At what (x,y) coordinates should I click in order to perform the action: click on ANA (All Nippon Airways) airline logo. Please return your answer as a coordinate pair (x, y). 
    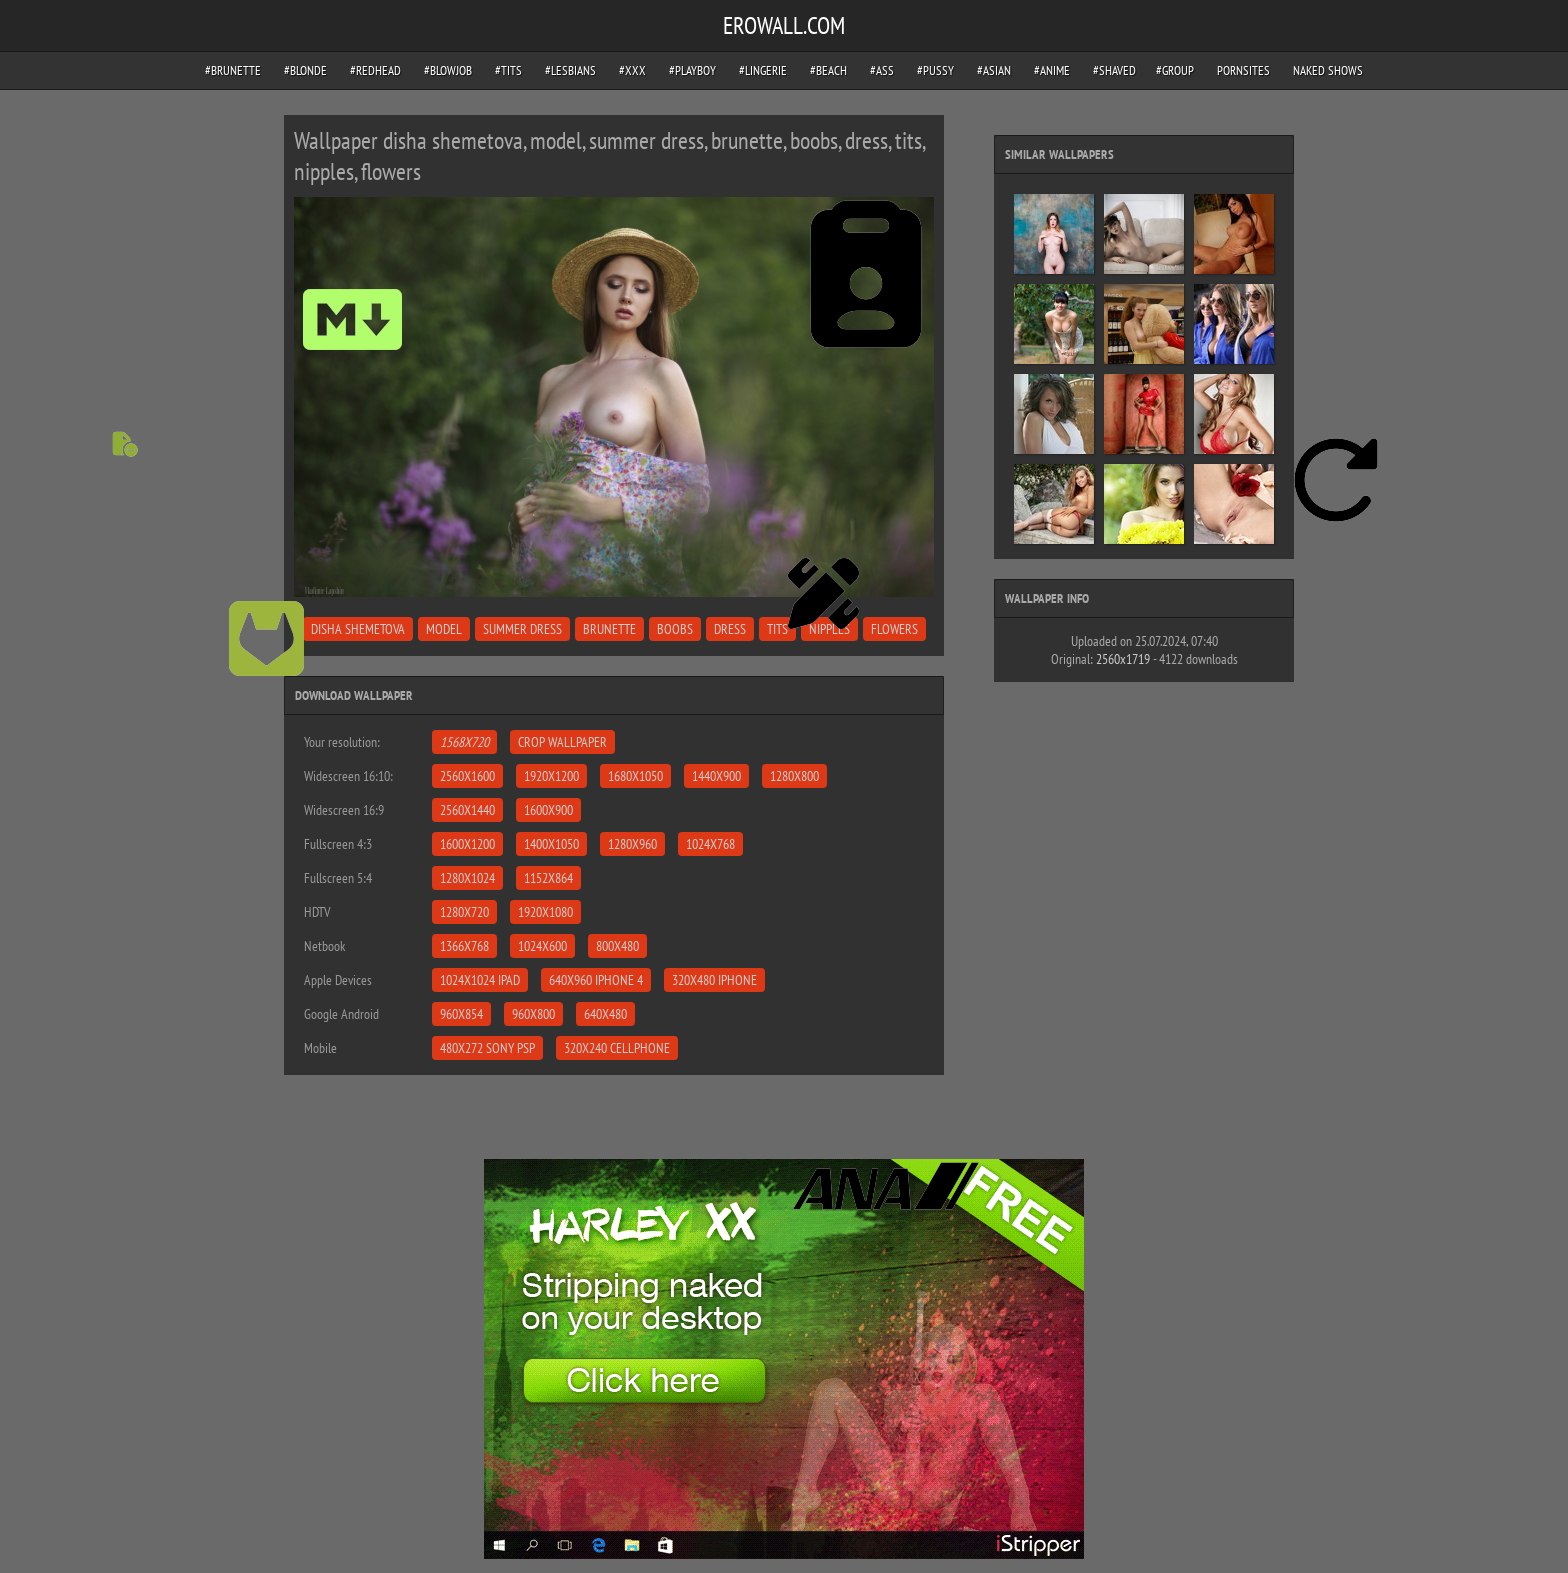
    Looking at the image, I should click on (886, 1186).